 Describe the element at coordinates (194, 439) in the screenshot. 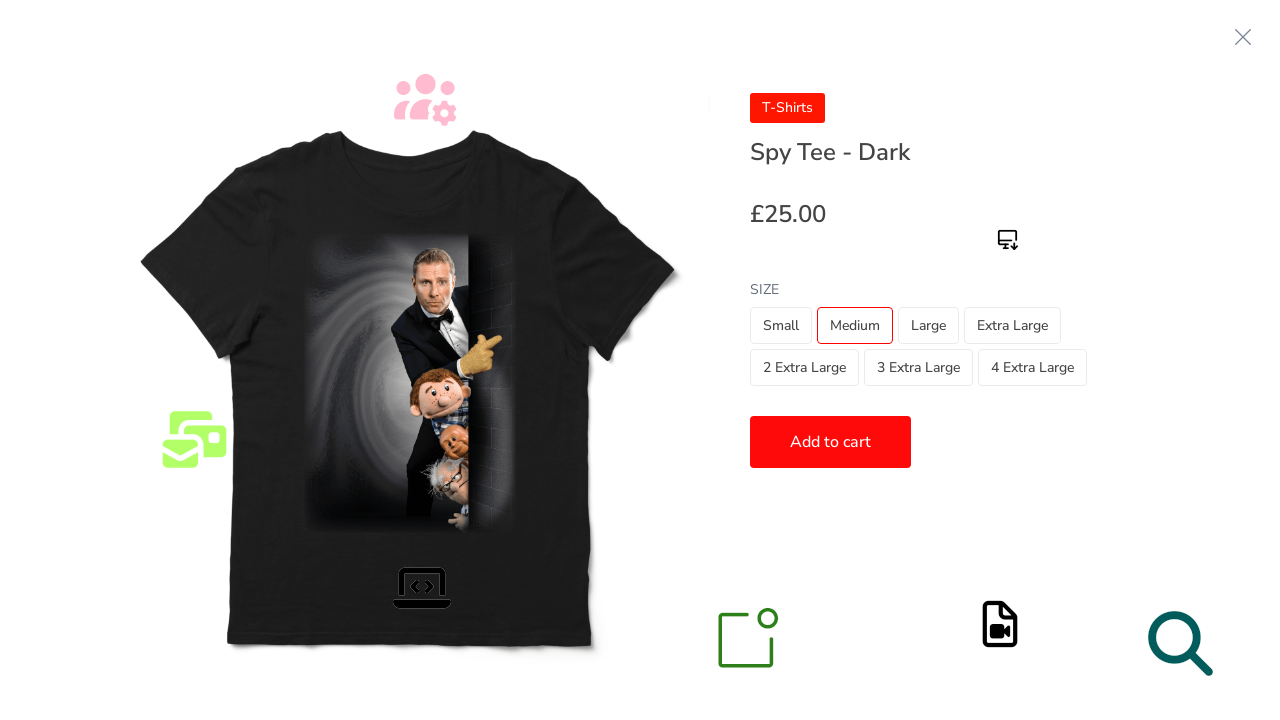

I see `access bulk mail or mass messaging` at that location.